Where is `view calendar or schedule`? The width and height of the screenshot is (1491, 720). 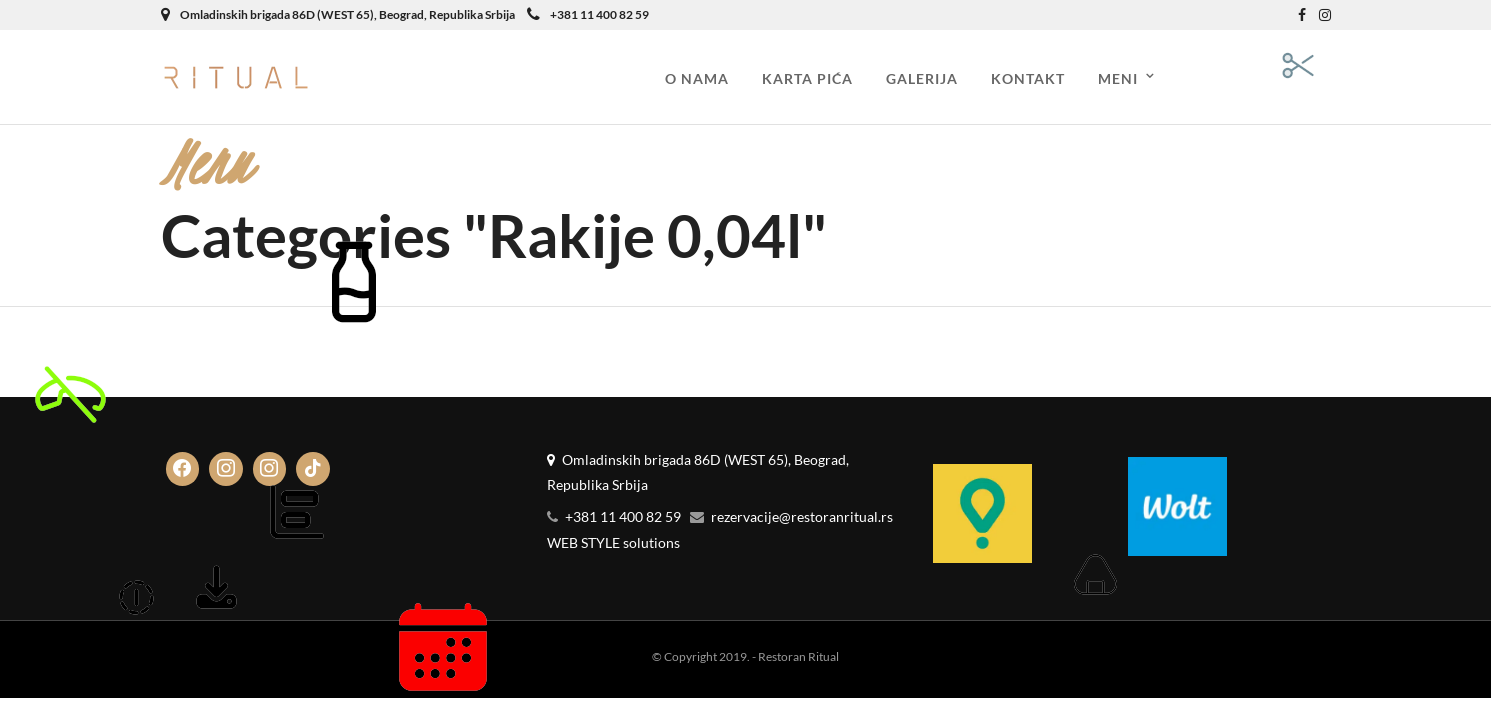
view calendar or schedule is located at coordinates (443, 647).